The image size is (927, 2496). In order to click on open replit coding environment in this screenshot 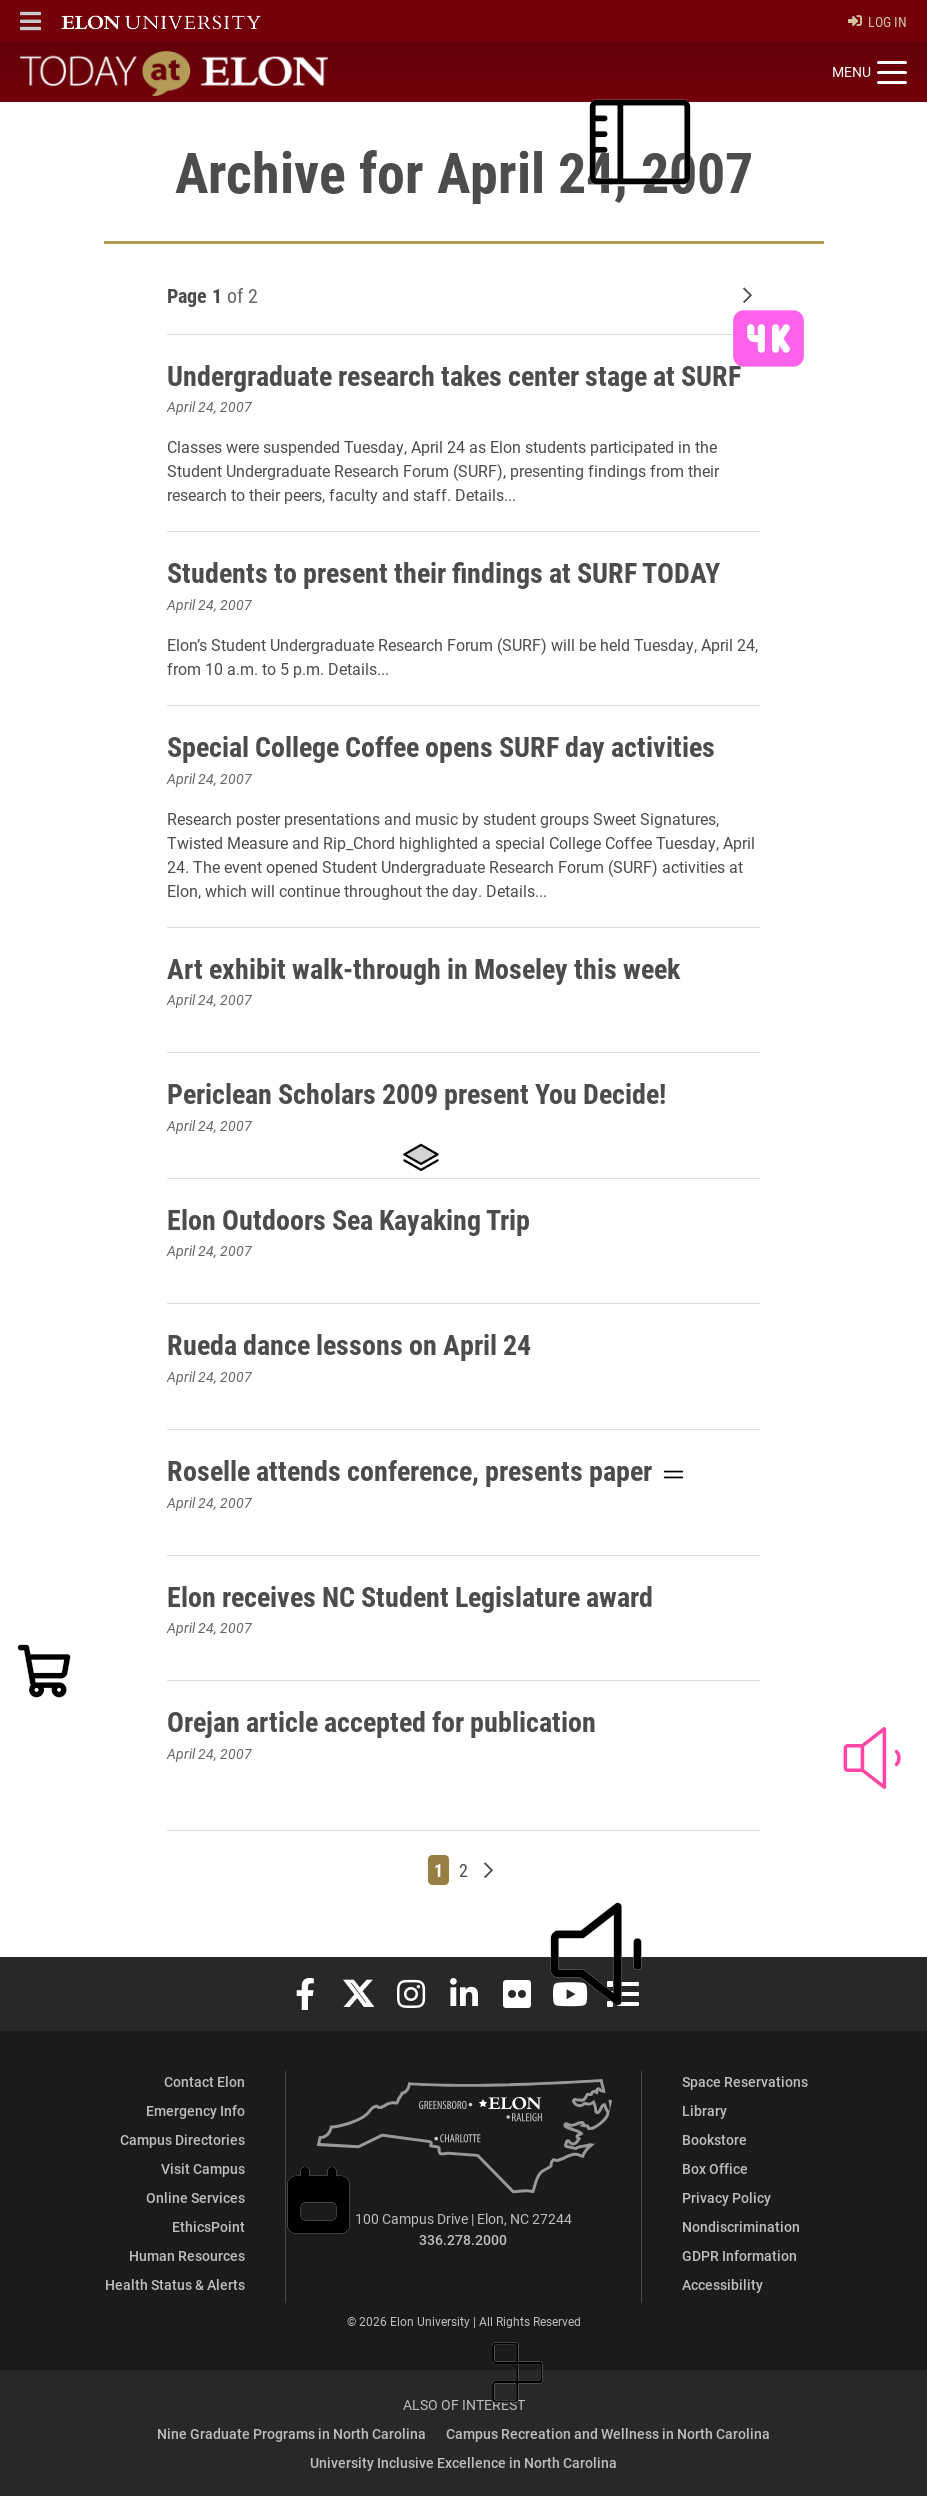, I will do `click(512, 2372)`.